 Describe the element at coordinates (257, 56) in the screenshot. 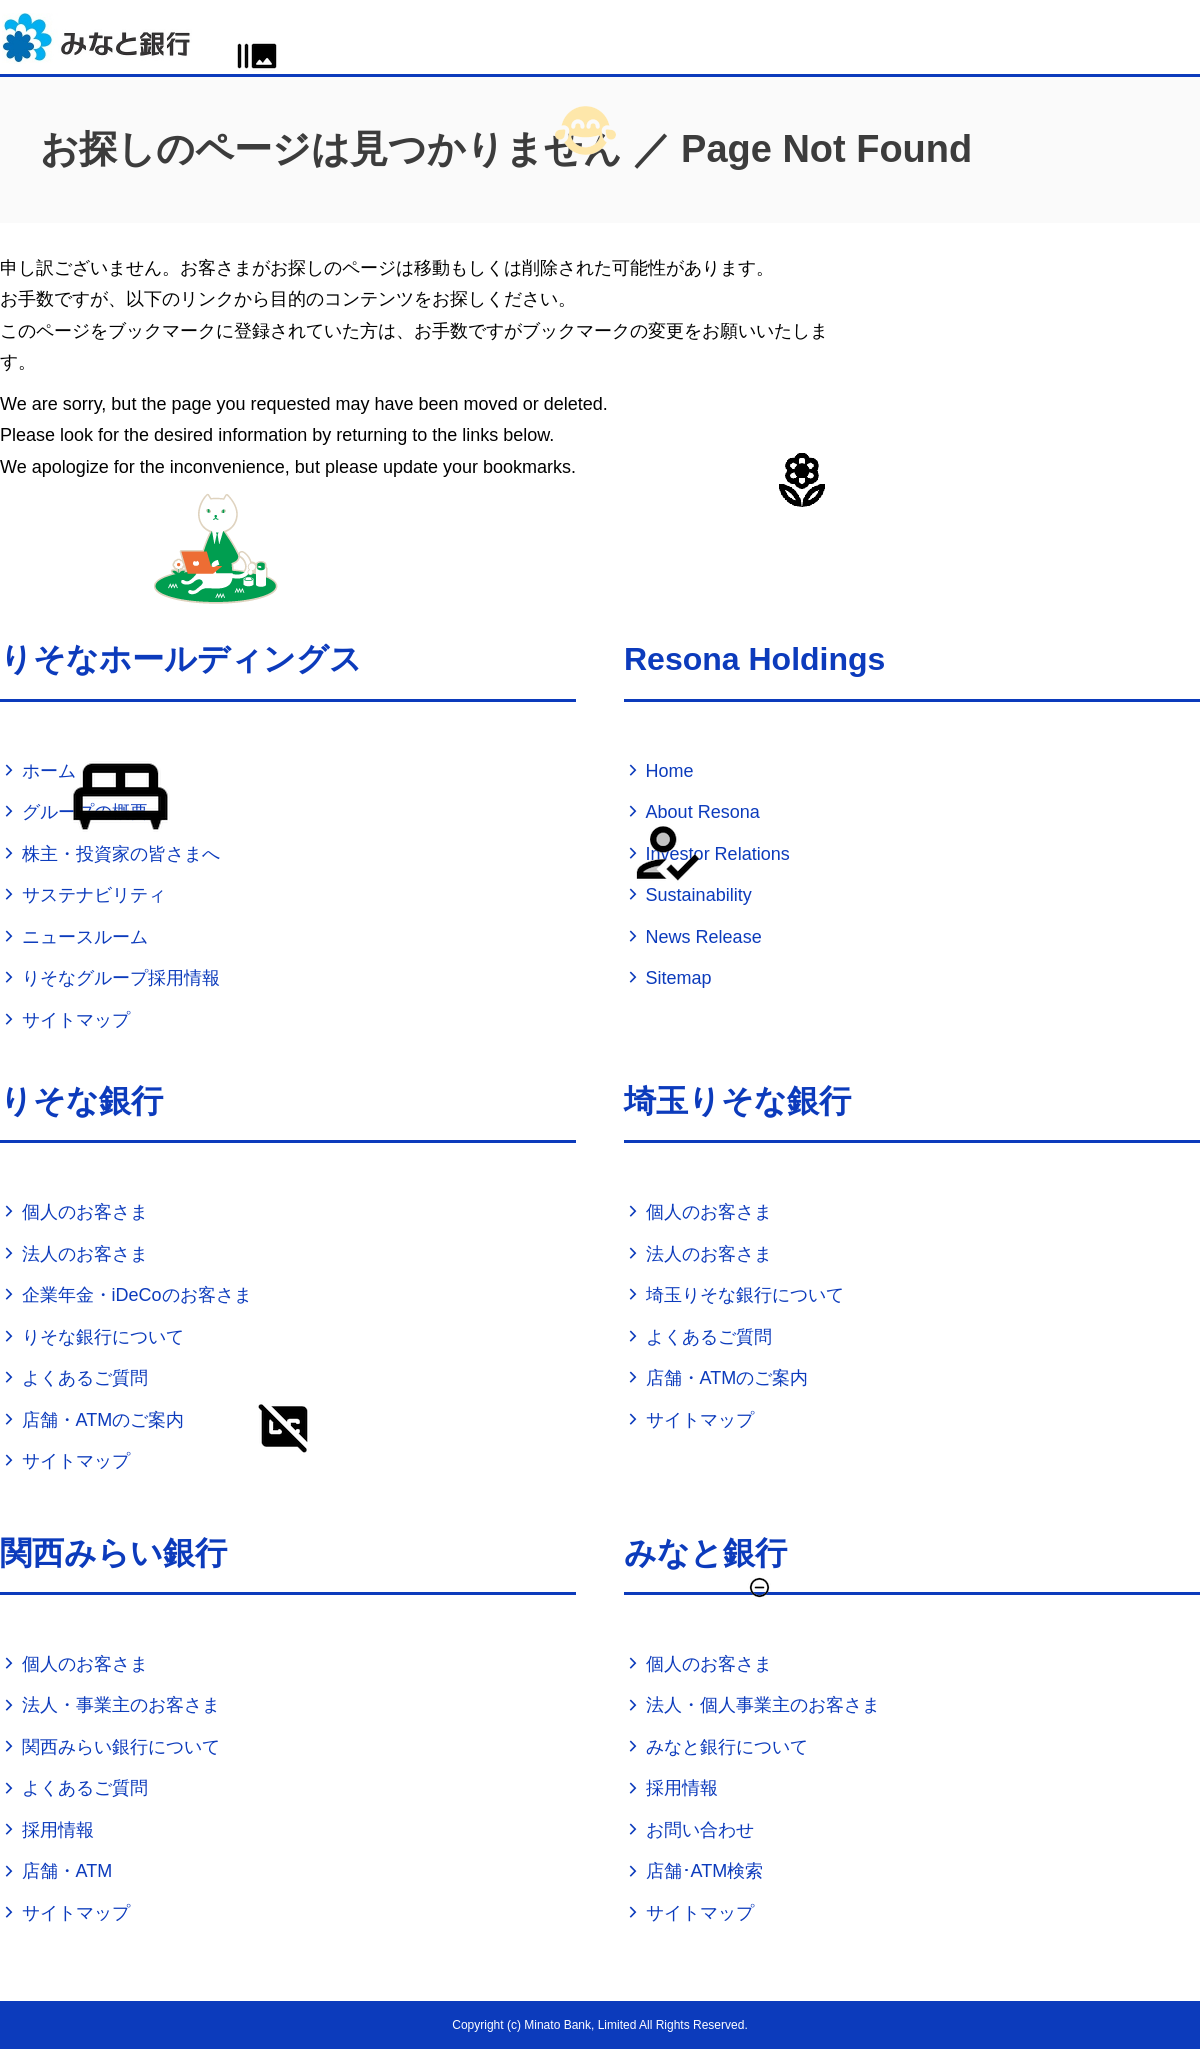

I see `enable burst mode for rapid photo capture` at that location.